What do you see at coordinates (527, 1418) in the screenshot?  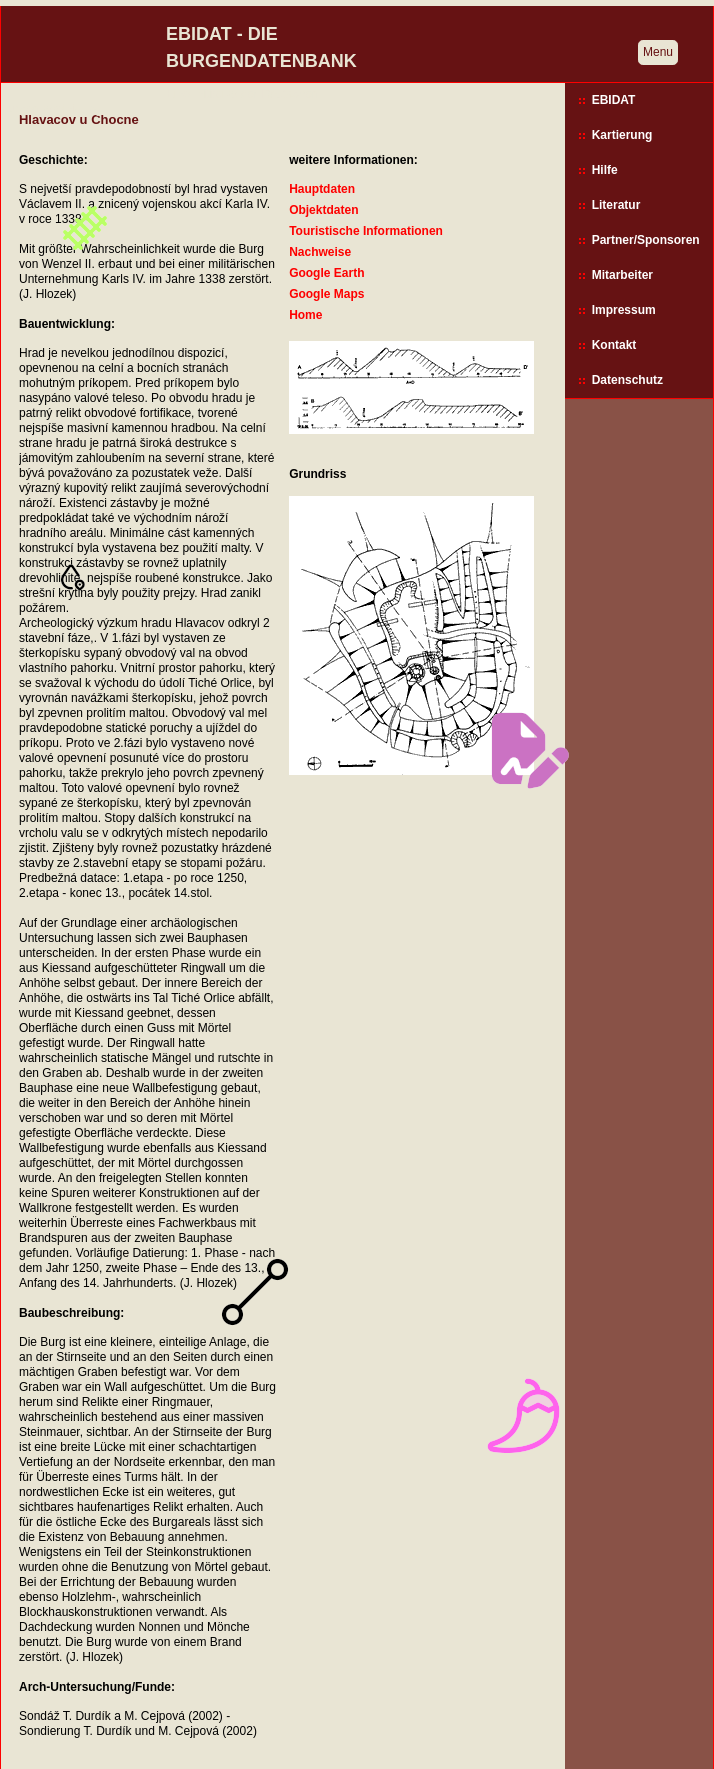 I see `indicates spicy food or heat level` at bounding box center [527, 1418].